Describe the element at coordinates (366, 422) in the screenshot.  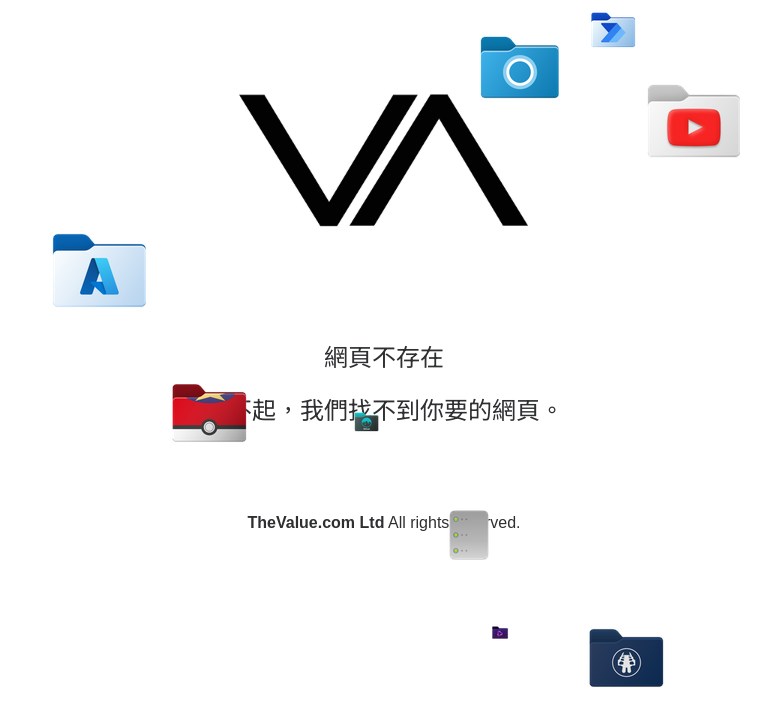
I see `open 3D Coat project files folder` at that location.